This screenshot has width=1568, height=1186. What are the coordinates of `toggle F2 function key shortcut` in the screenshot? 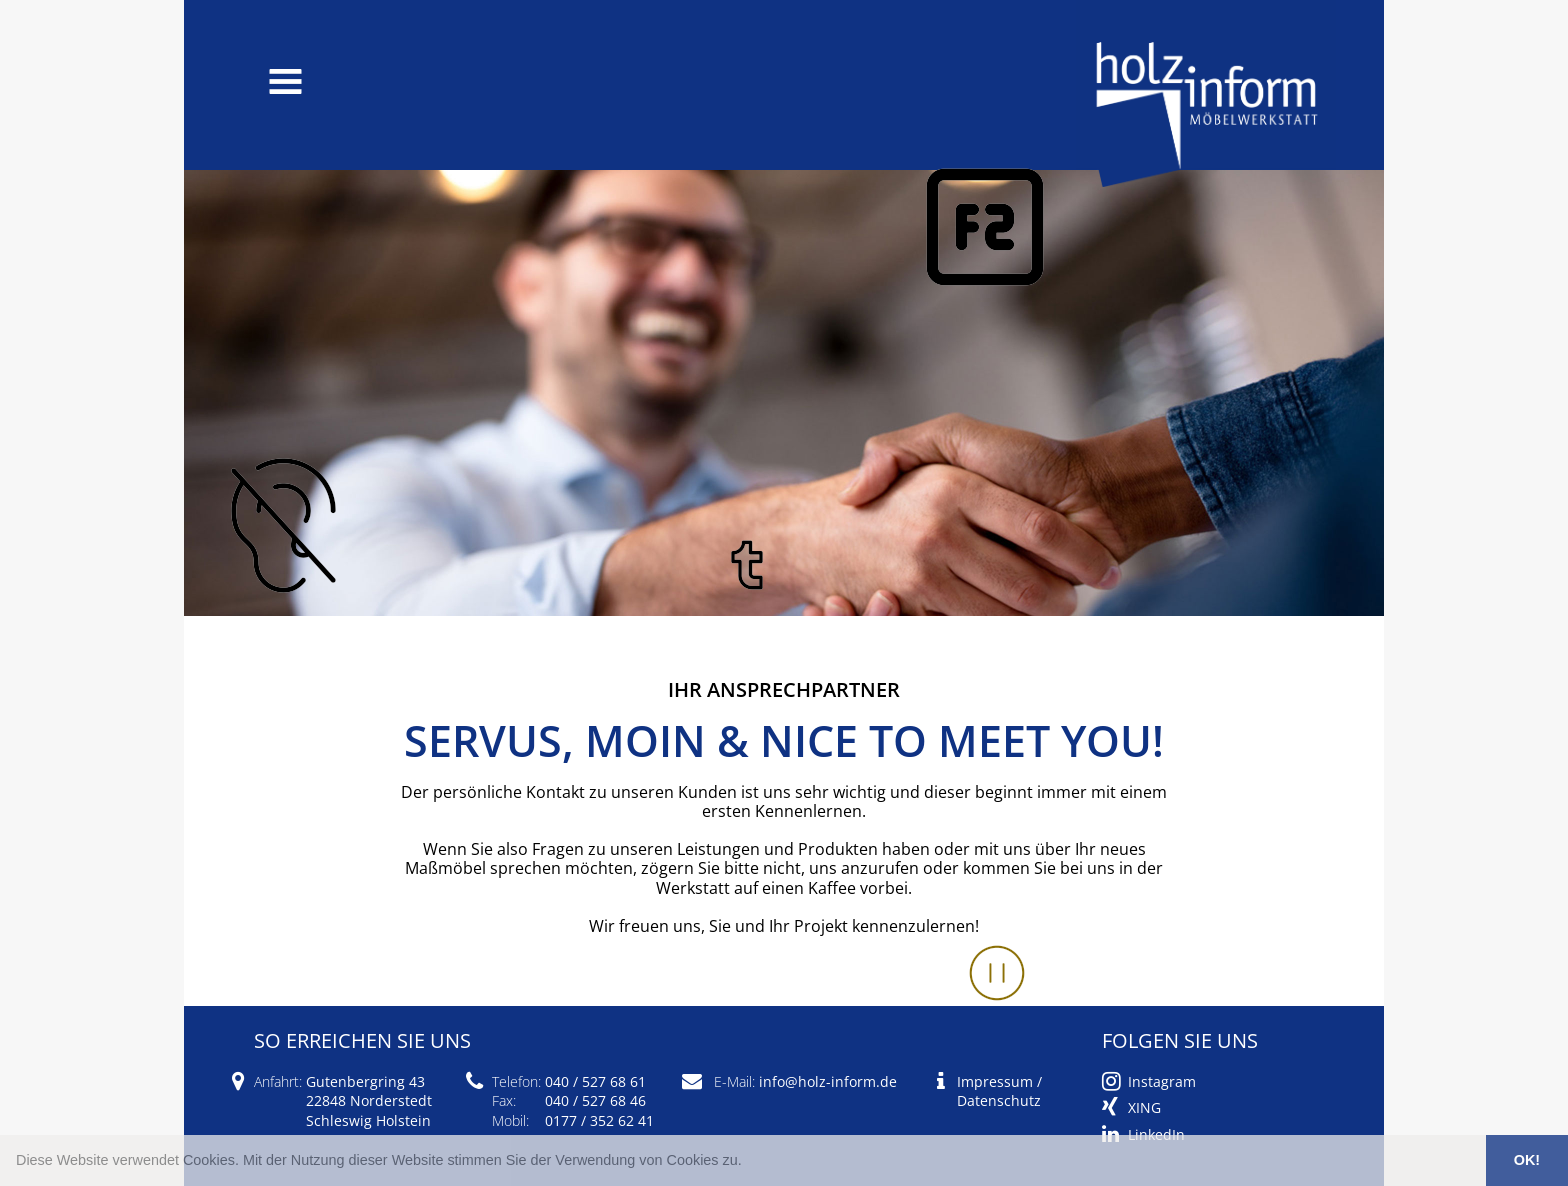 It's located at (985, 227).